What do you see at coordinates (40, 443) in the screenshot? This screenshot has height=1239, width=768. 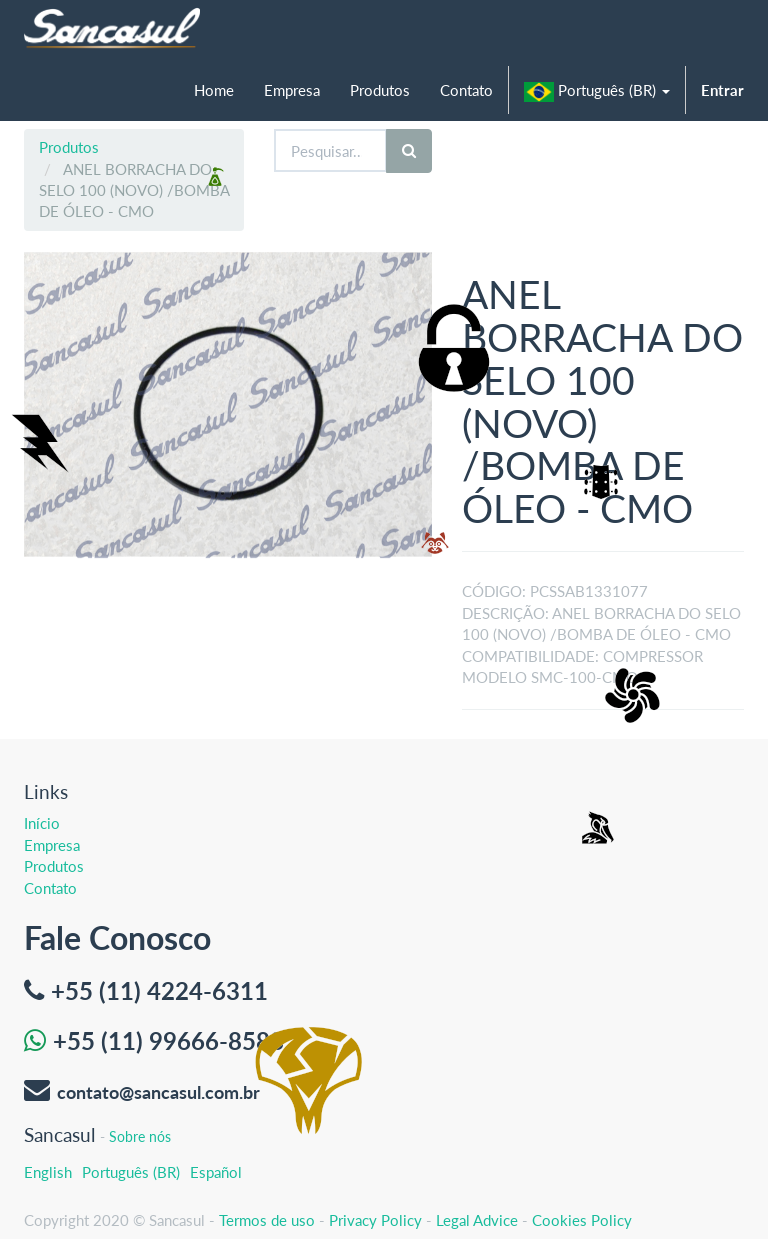 I see `activate power boost or turbo mode` at bounding box center [40, 443].